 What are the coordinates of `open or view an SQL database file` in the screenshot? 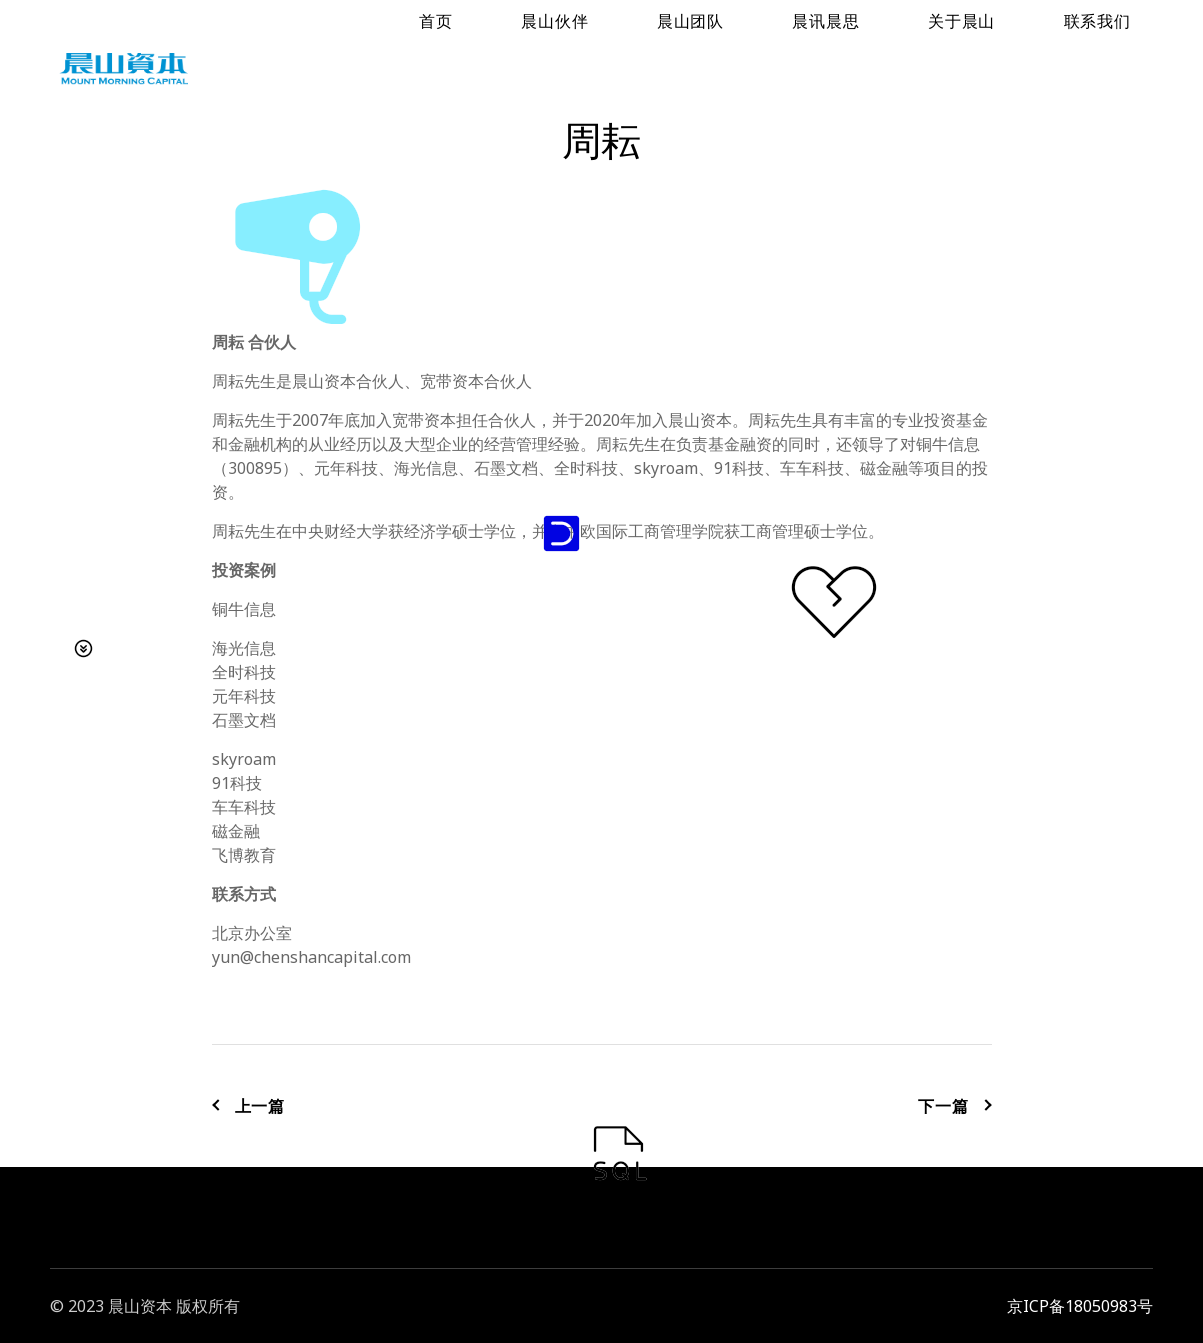 It's located at (618, 1155).